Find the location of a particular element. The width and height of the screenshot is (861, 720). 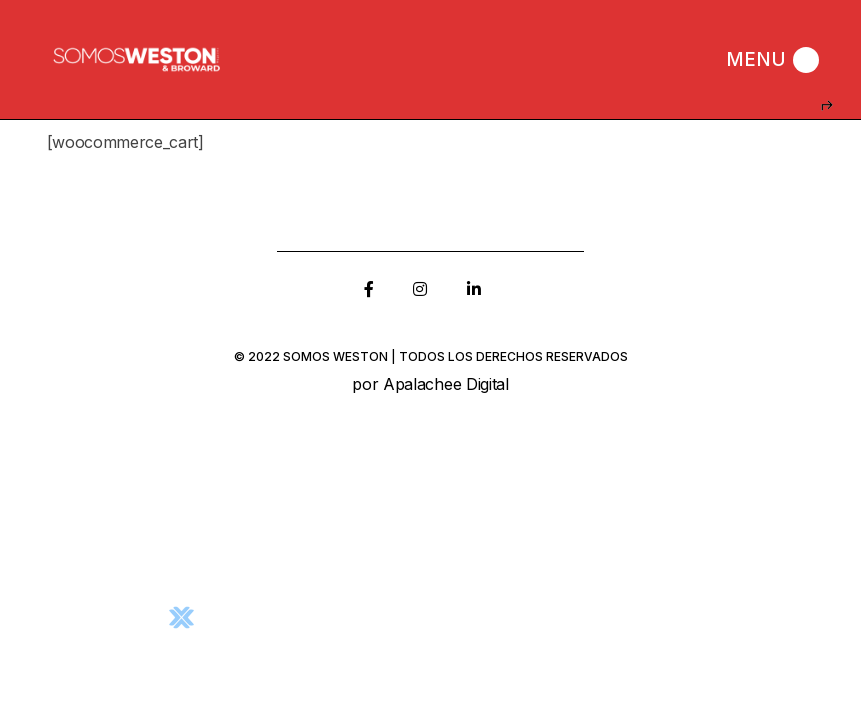

forward or share content is located at coordinates (826, 105).